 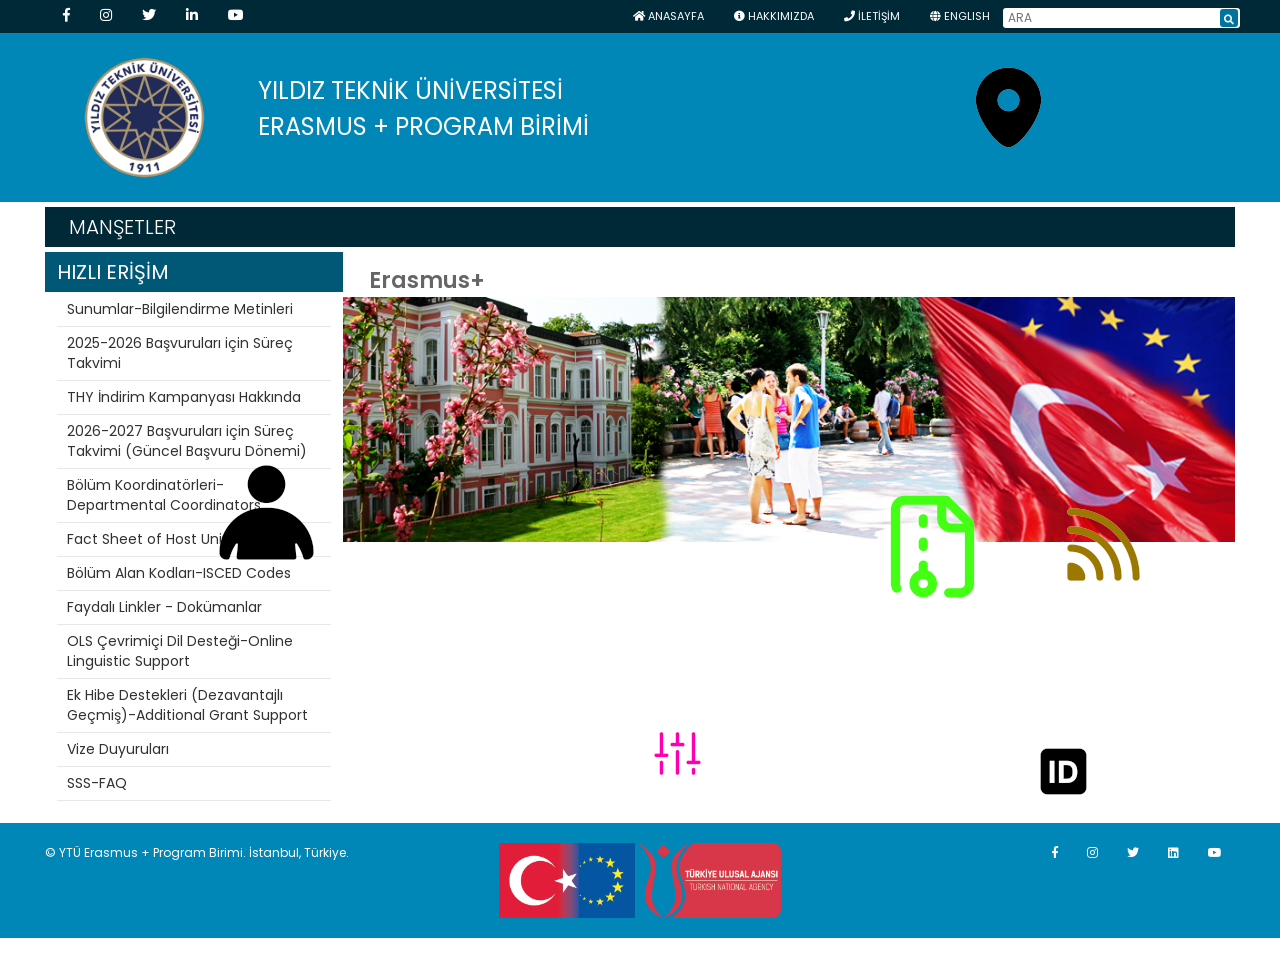 I want to click on open a compressed or zipped file, so click(x=932, y=546).